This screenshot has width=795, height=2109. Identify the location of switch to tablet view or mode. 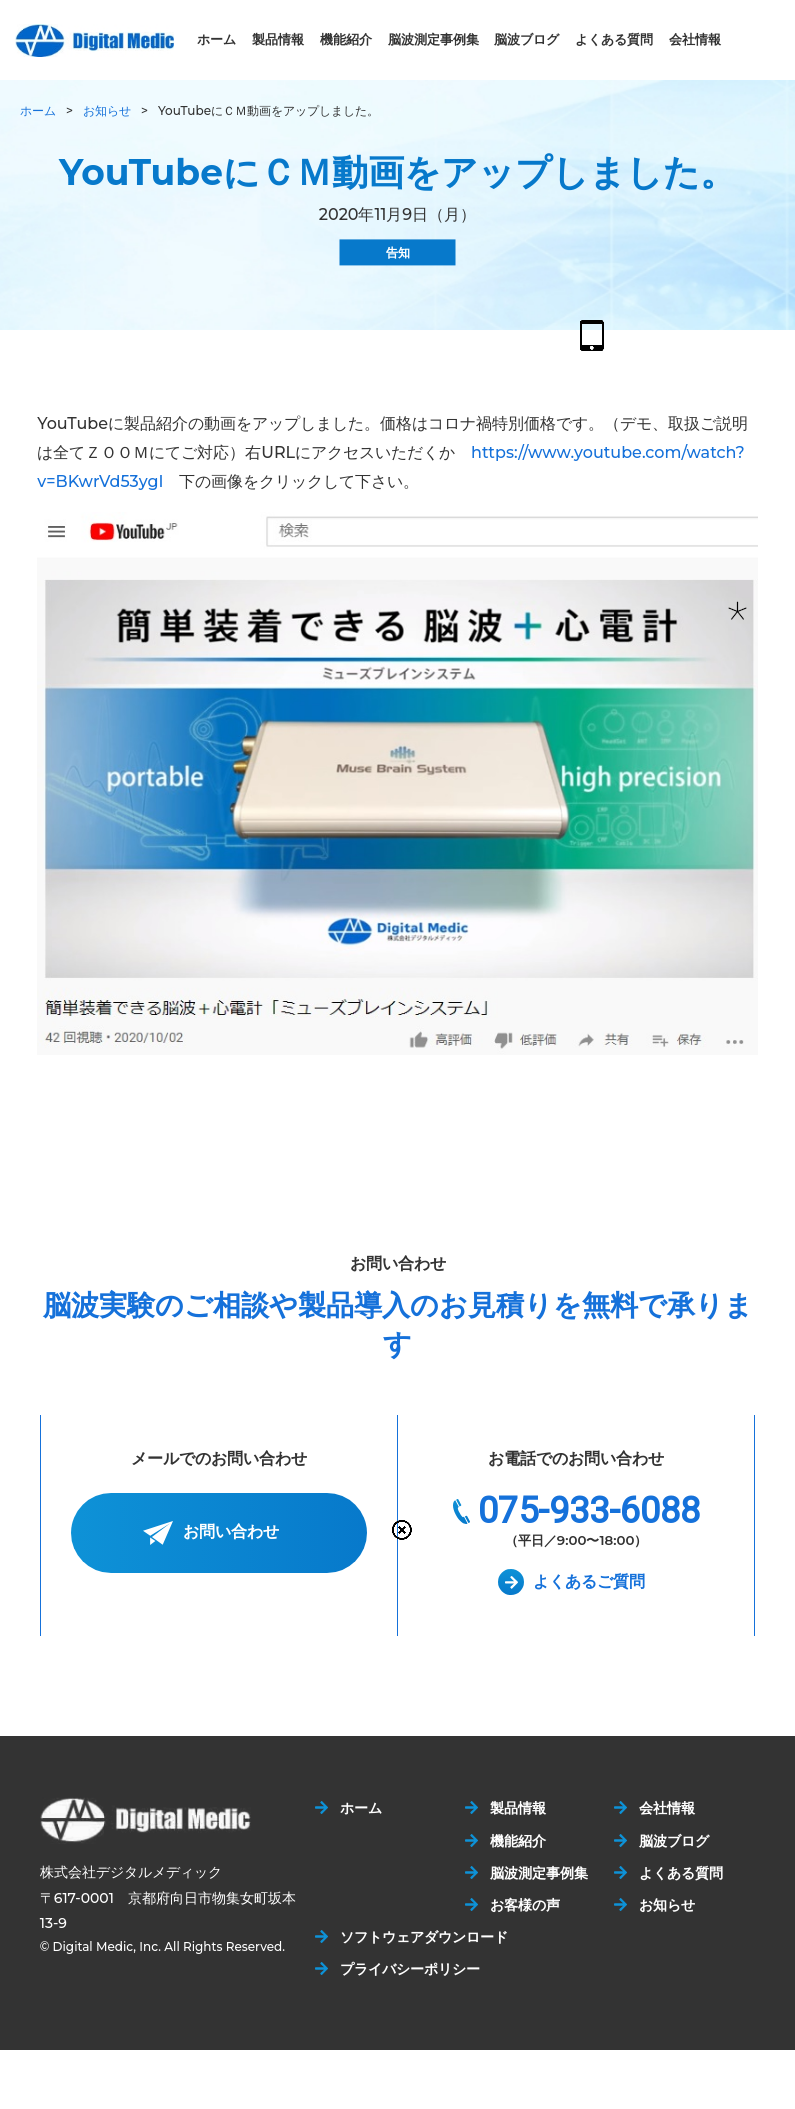
(592, 335).